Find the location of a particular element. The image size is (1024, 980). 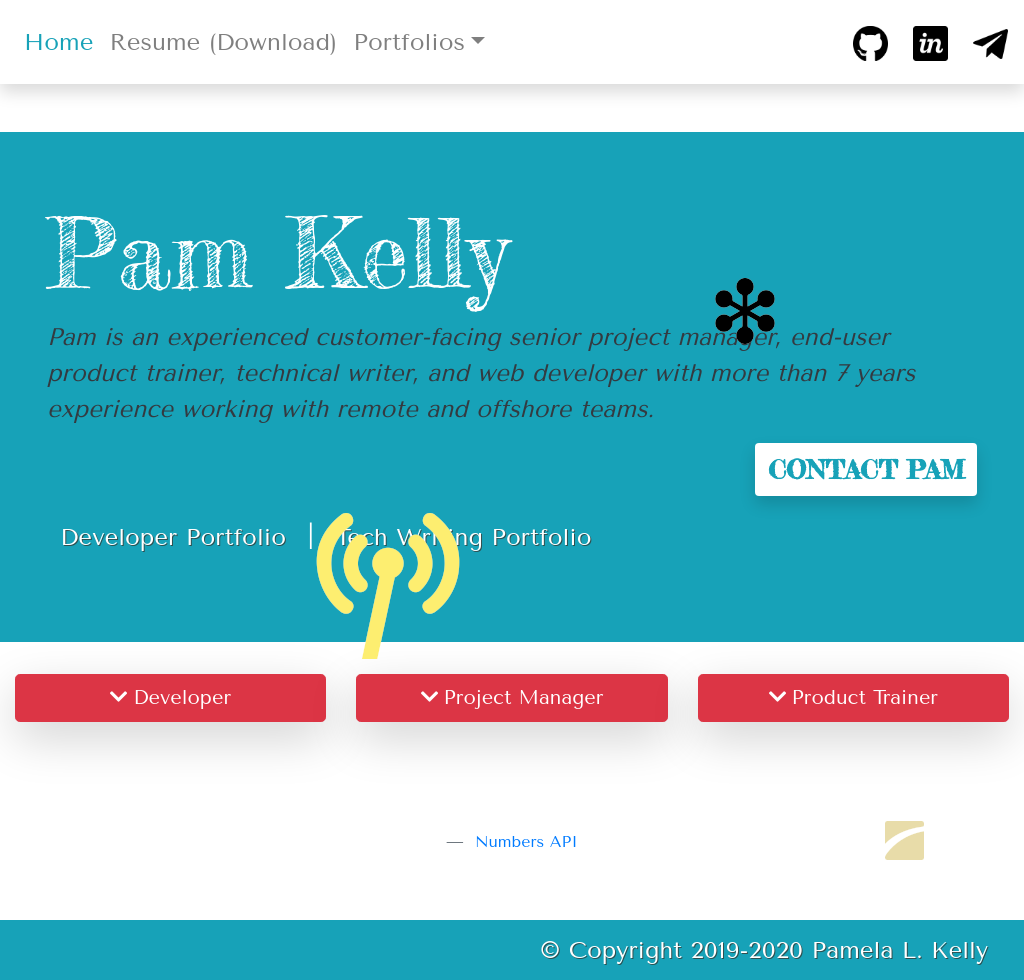

podcast index logo is located at coordinates (388, 586).